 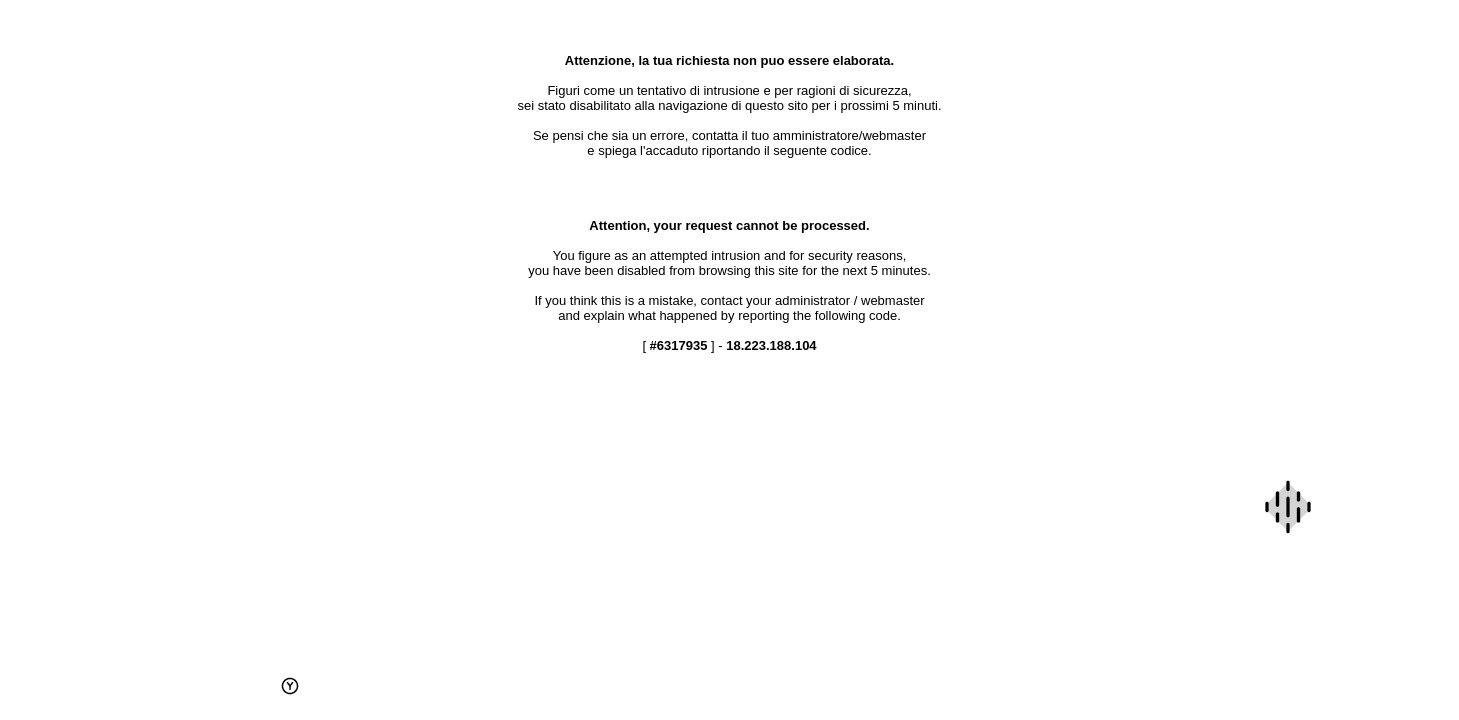 I want to click on xbox controller Y button indicator, so click(x=290, y=686).